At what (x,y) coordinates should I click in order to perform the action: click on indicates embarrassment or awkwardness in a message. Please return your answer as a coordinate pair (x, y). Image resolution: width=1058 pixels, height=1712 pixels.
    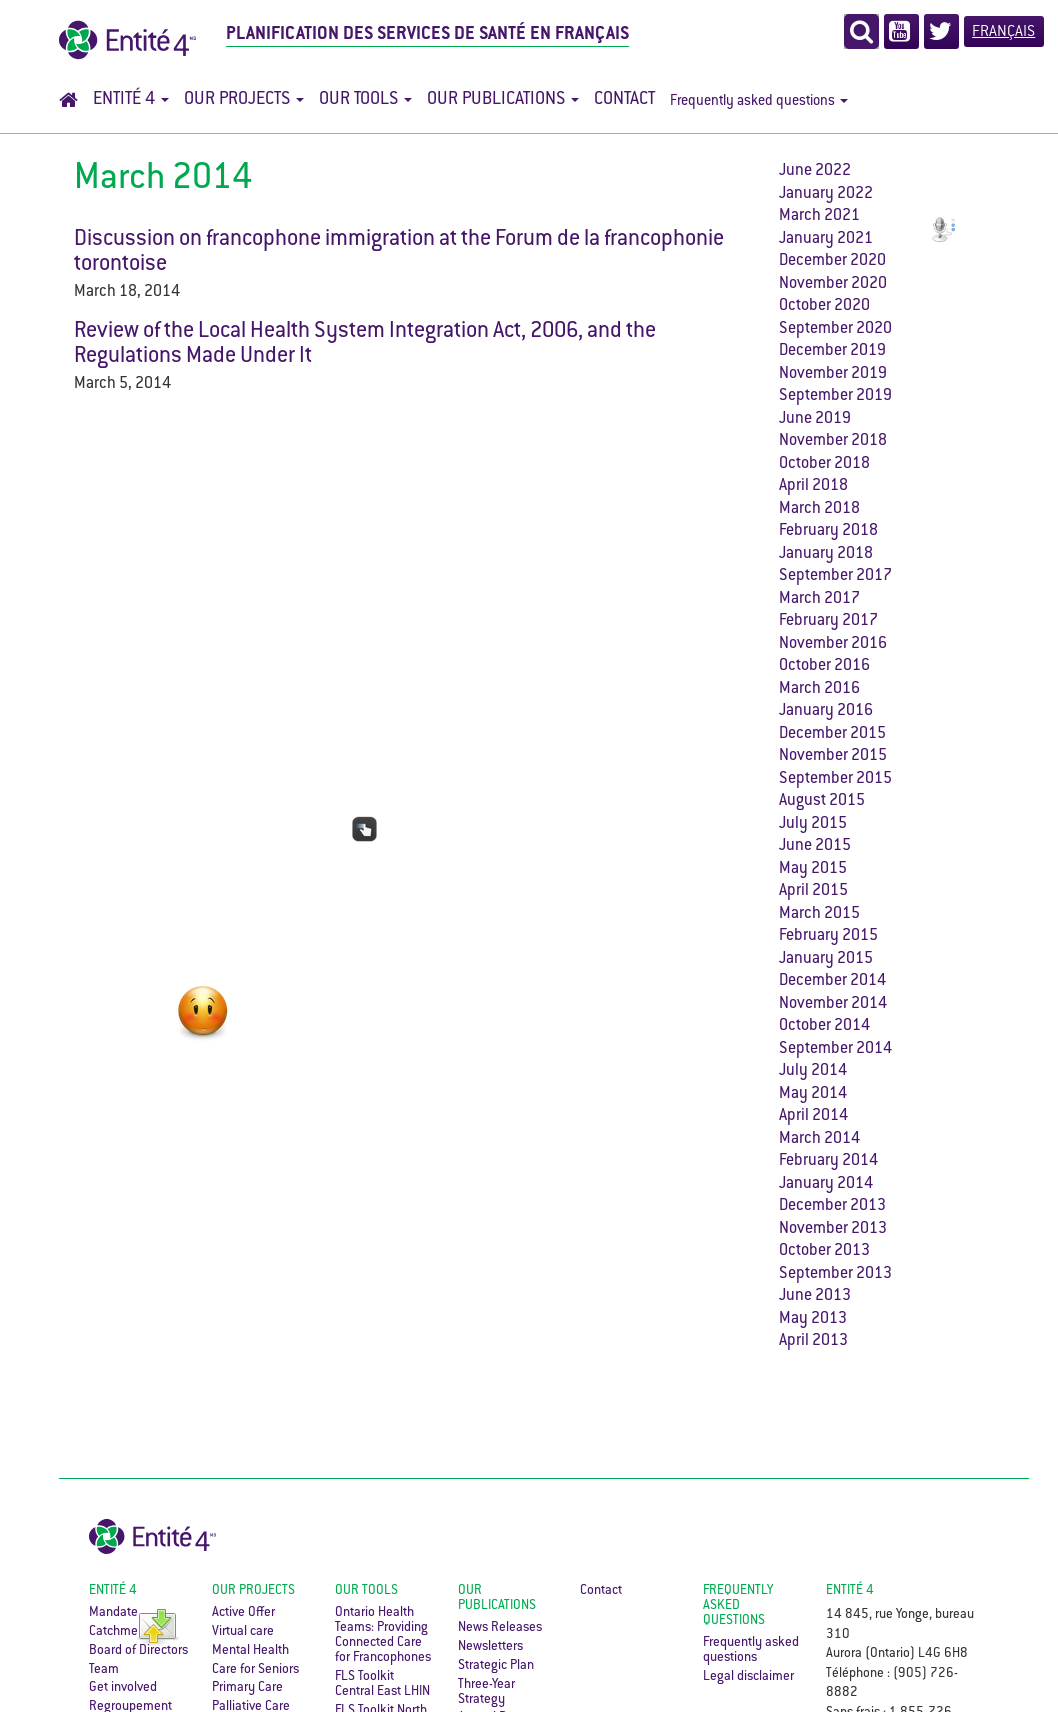
    Looking at the image, I should click on (203, 1013).